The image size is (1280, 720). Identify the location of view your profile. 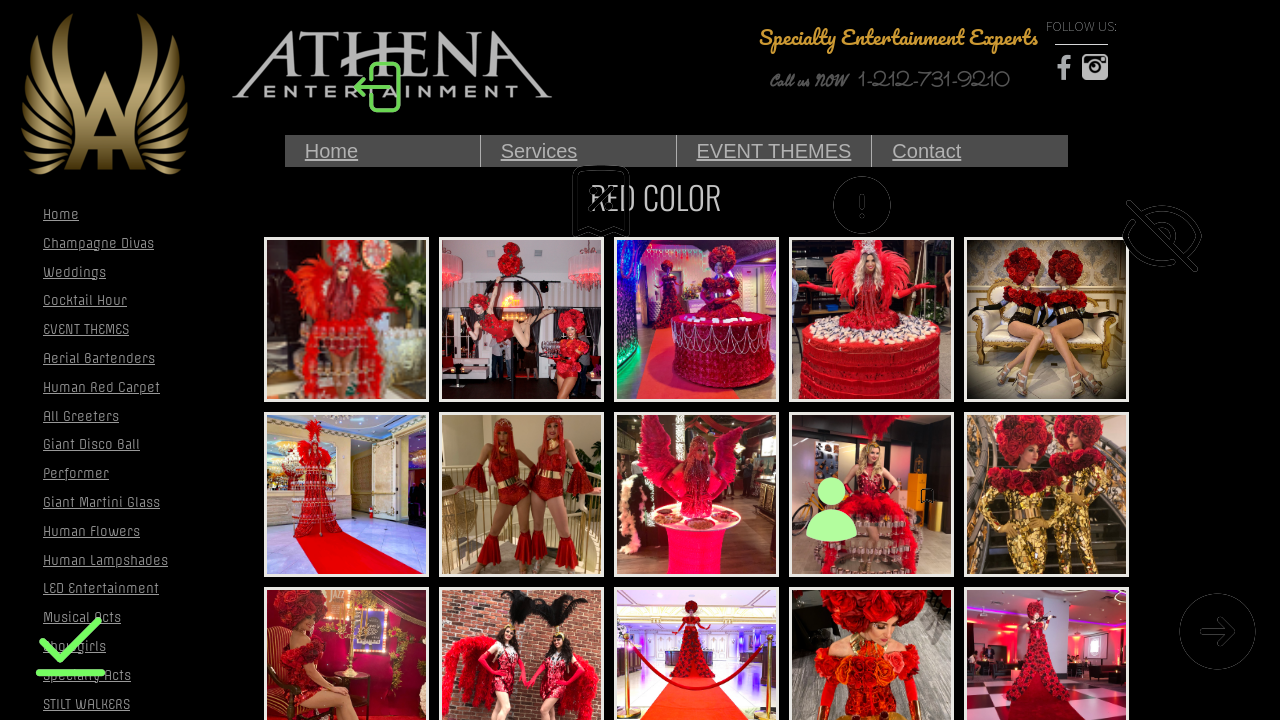
(831, 509).